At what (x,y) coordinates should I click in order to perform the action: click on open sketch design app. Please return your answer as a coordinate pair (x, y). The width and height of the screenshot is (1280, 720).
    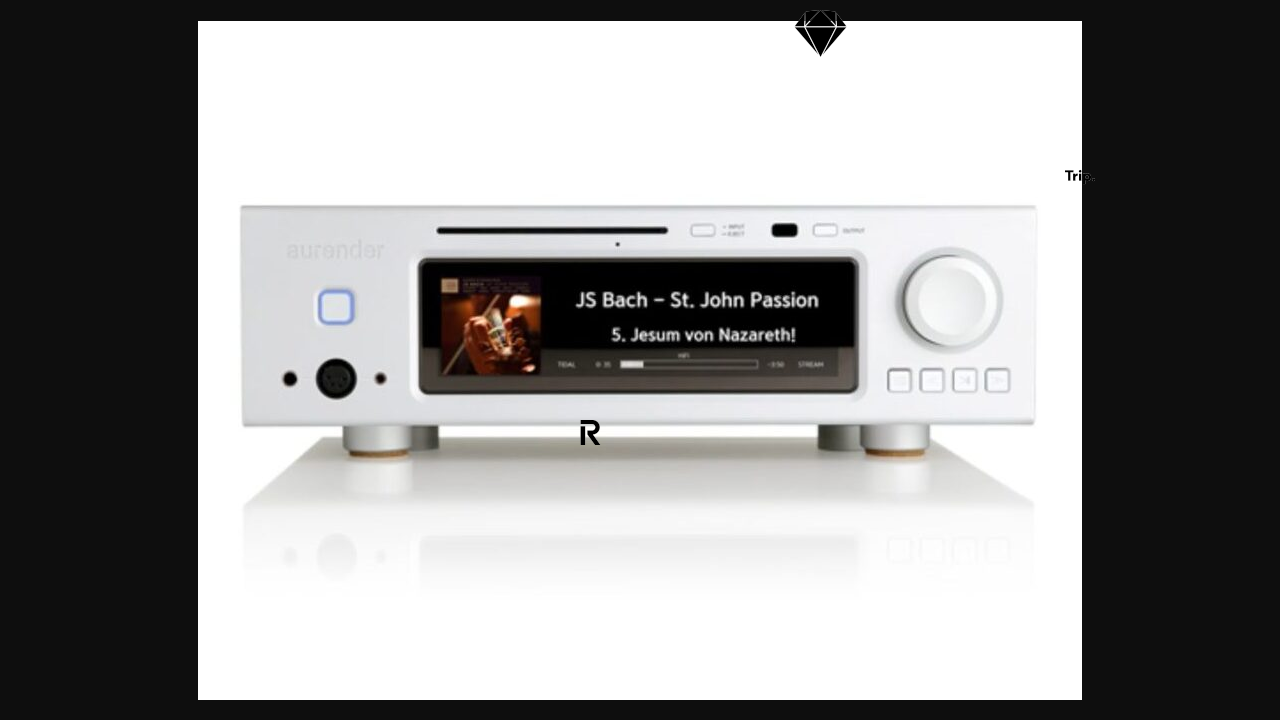
    Looking at the image, I should click on (820, 33).